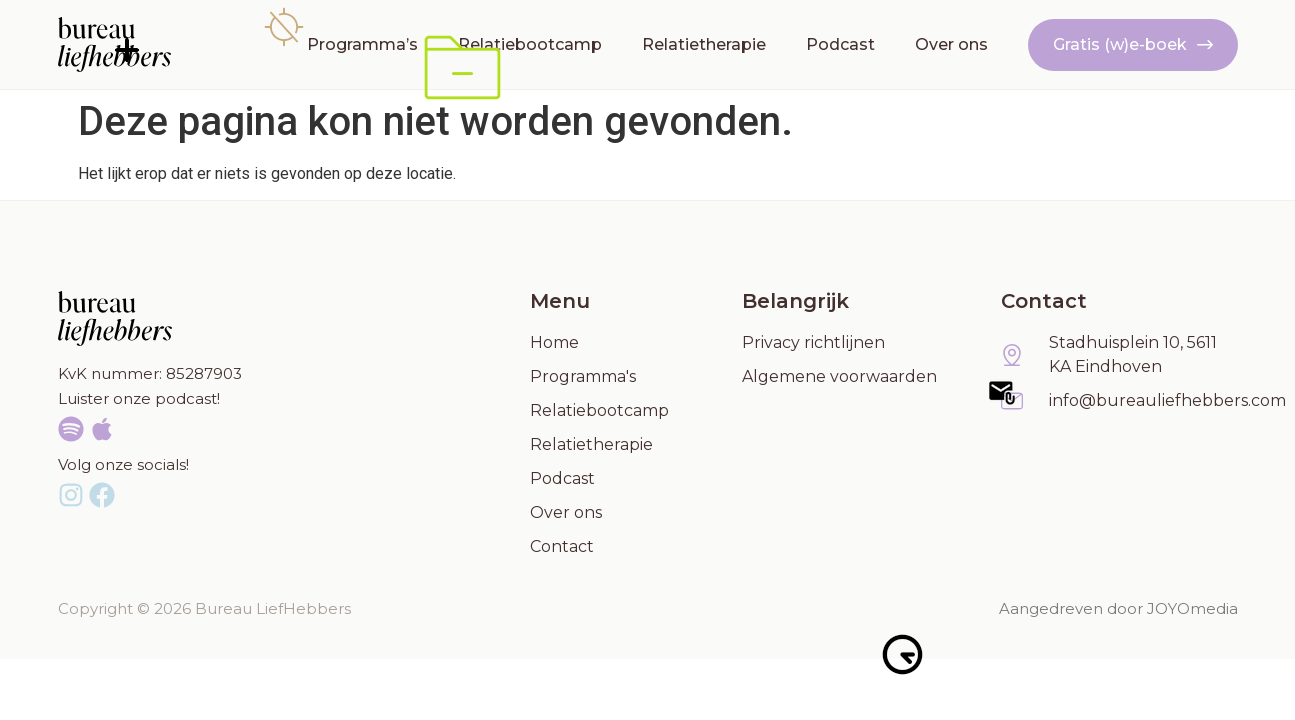  What do you see at coordinates (462, 67) in the screenshot?
I see `remove a file from this folder` at bounding box center [462, 67].